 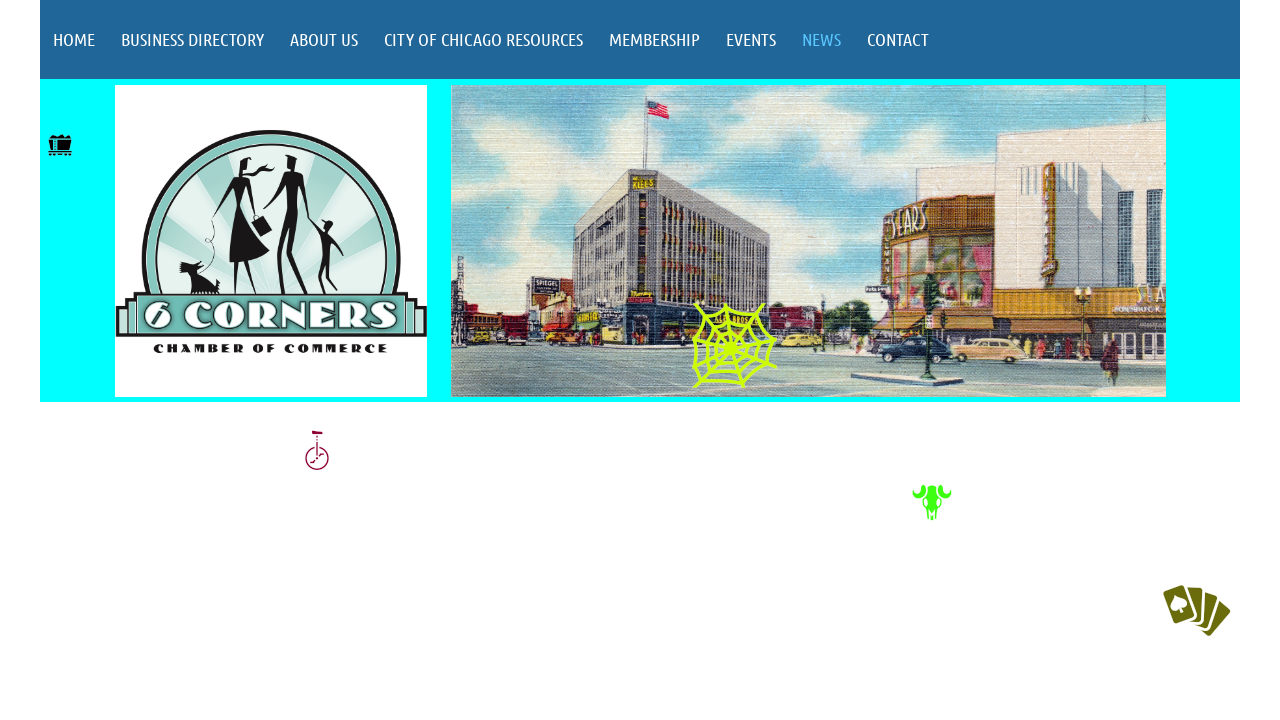 I want to click on indicates coal or mining resources in inventory, so click(x=60, y=144).